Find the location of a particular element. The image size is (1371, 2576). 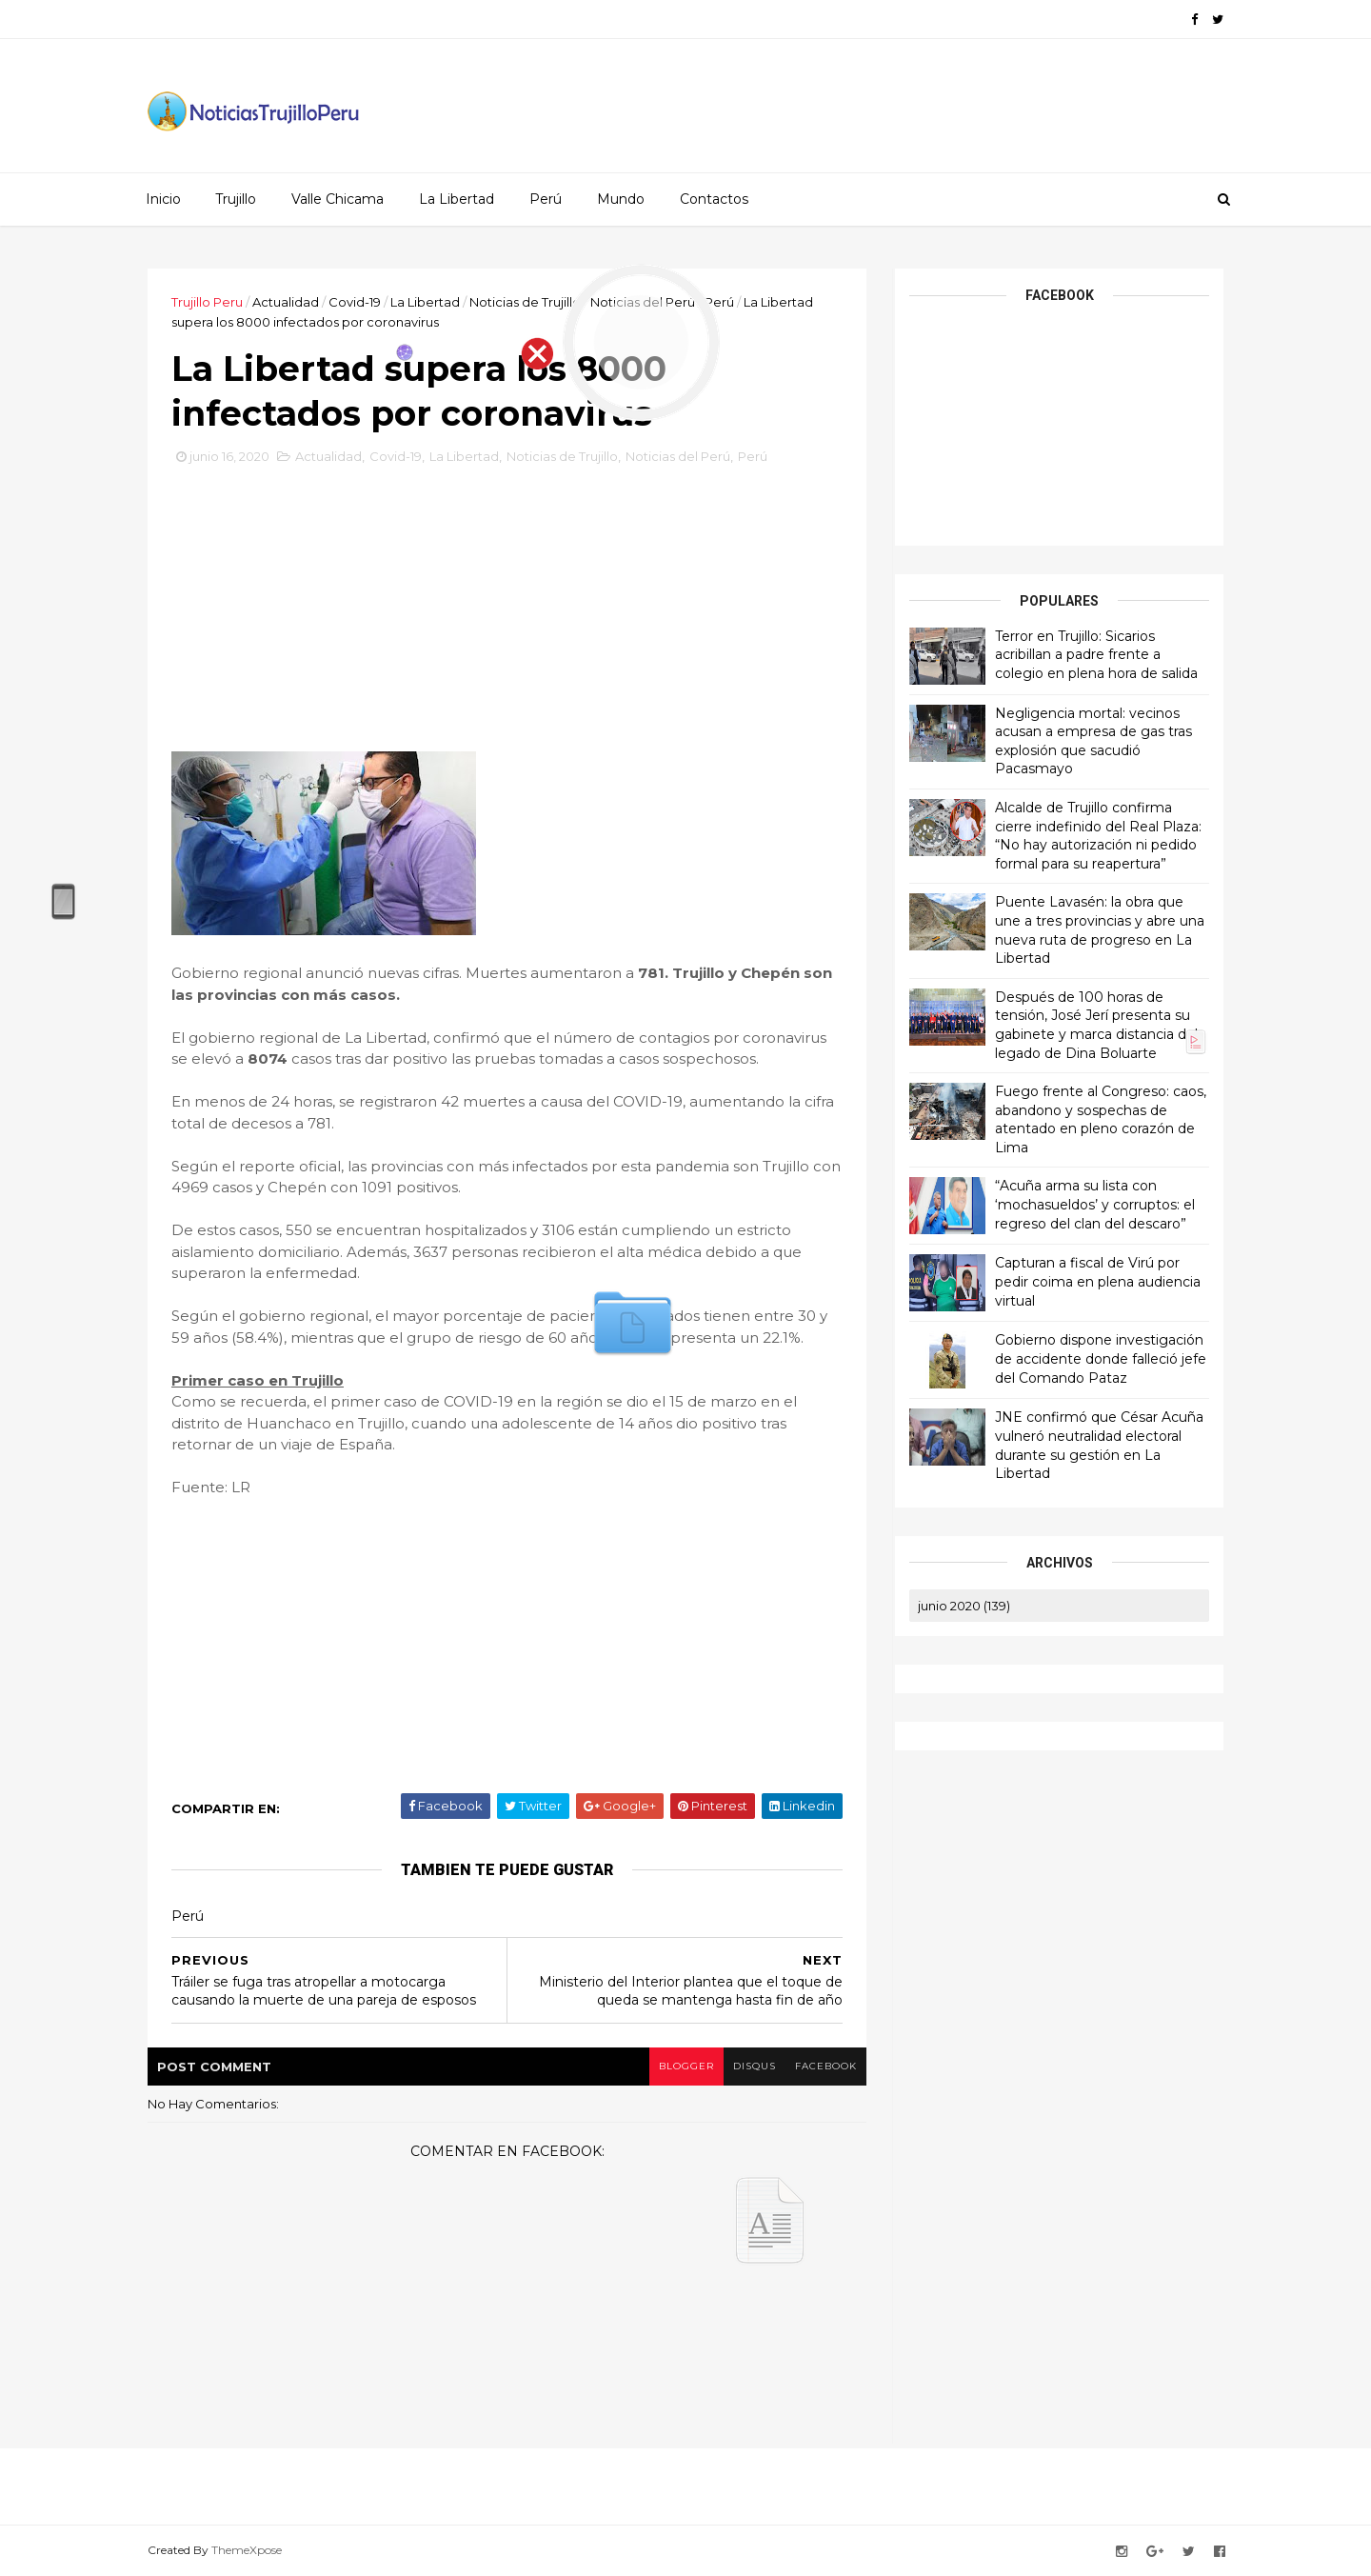

indicates a paused or inactive download/upload process is located at coordinates (641, 342).